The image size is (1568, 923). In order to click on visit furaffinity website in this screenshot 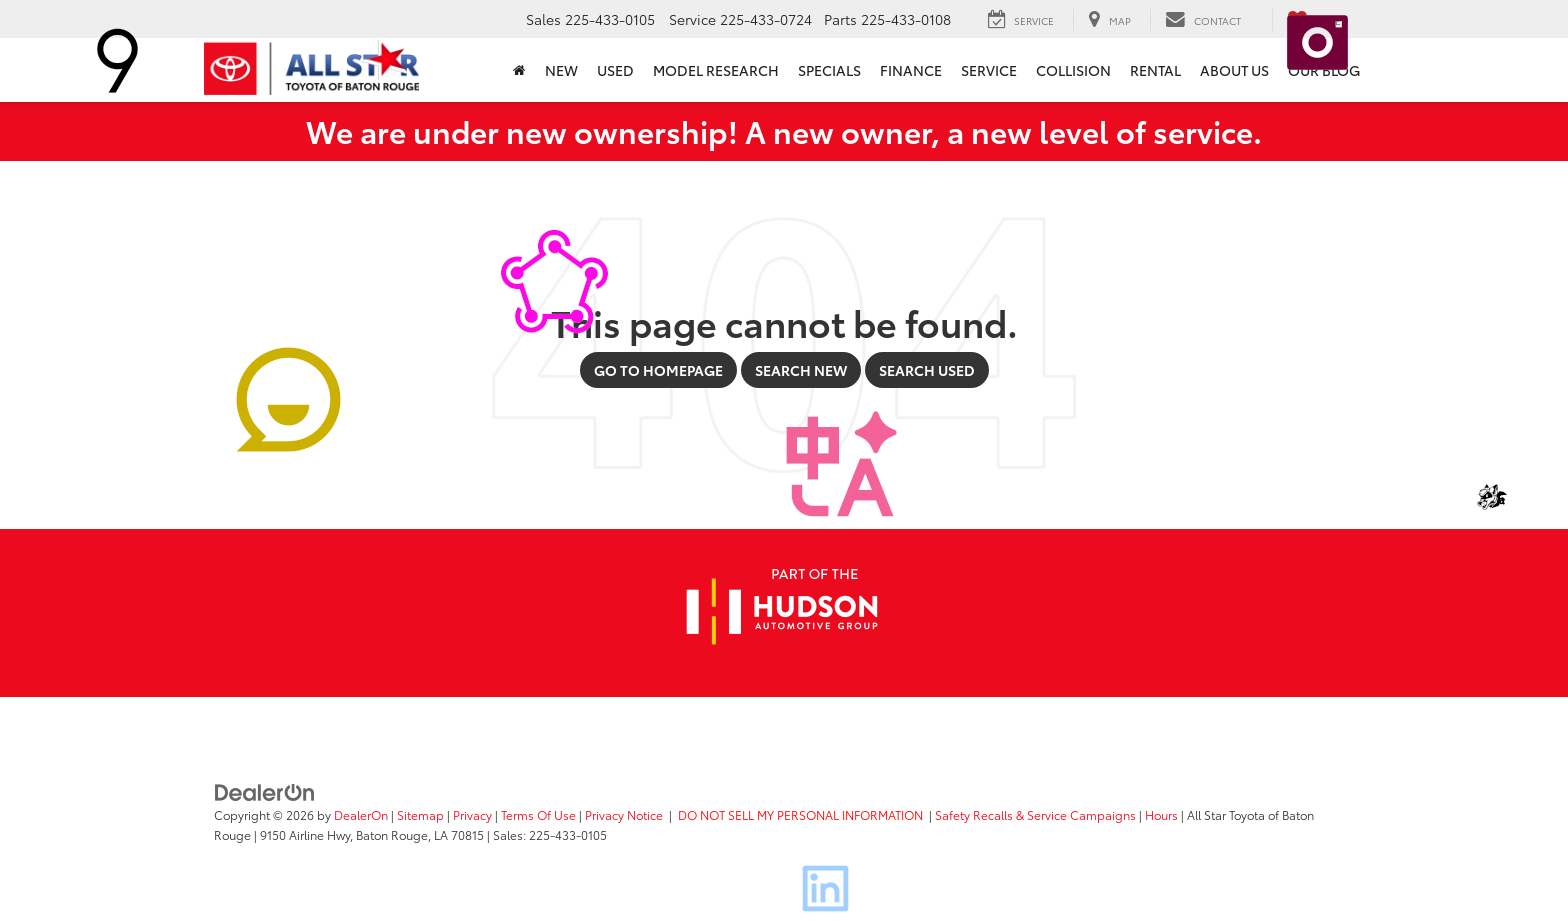, I will do `click(1492, 497)`.